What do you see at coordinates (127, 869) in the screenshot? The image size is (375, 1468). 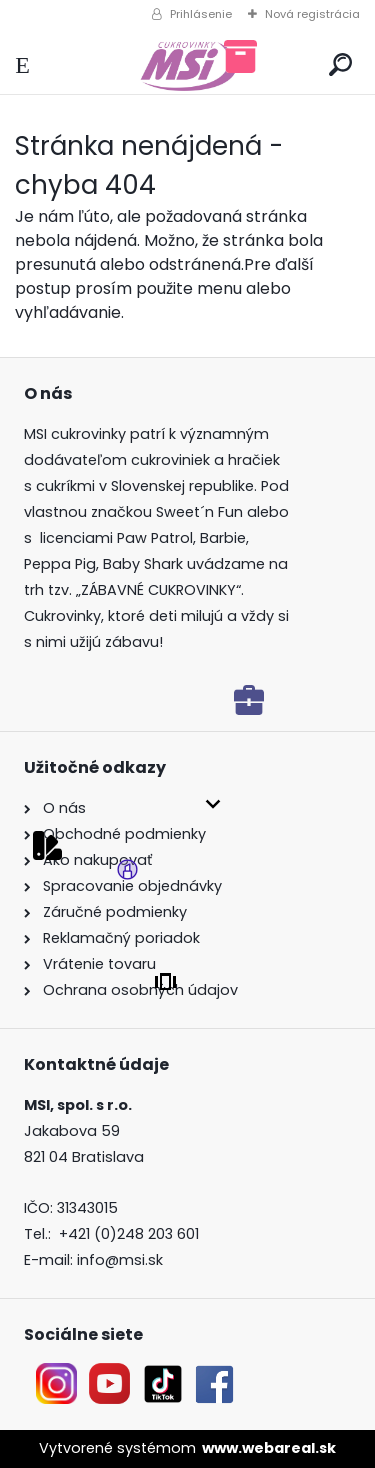 I see `activate highlighter tool for text markup` at bounding box center [127, 869].